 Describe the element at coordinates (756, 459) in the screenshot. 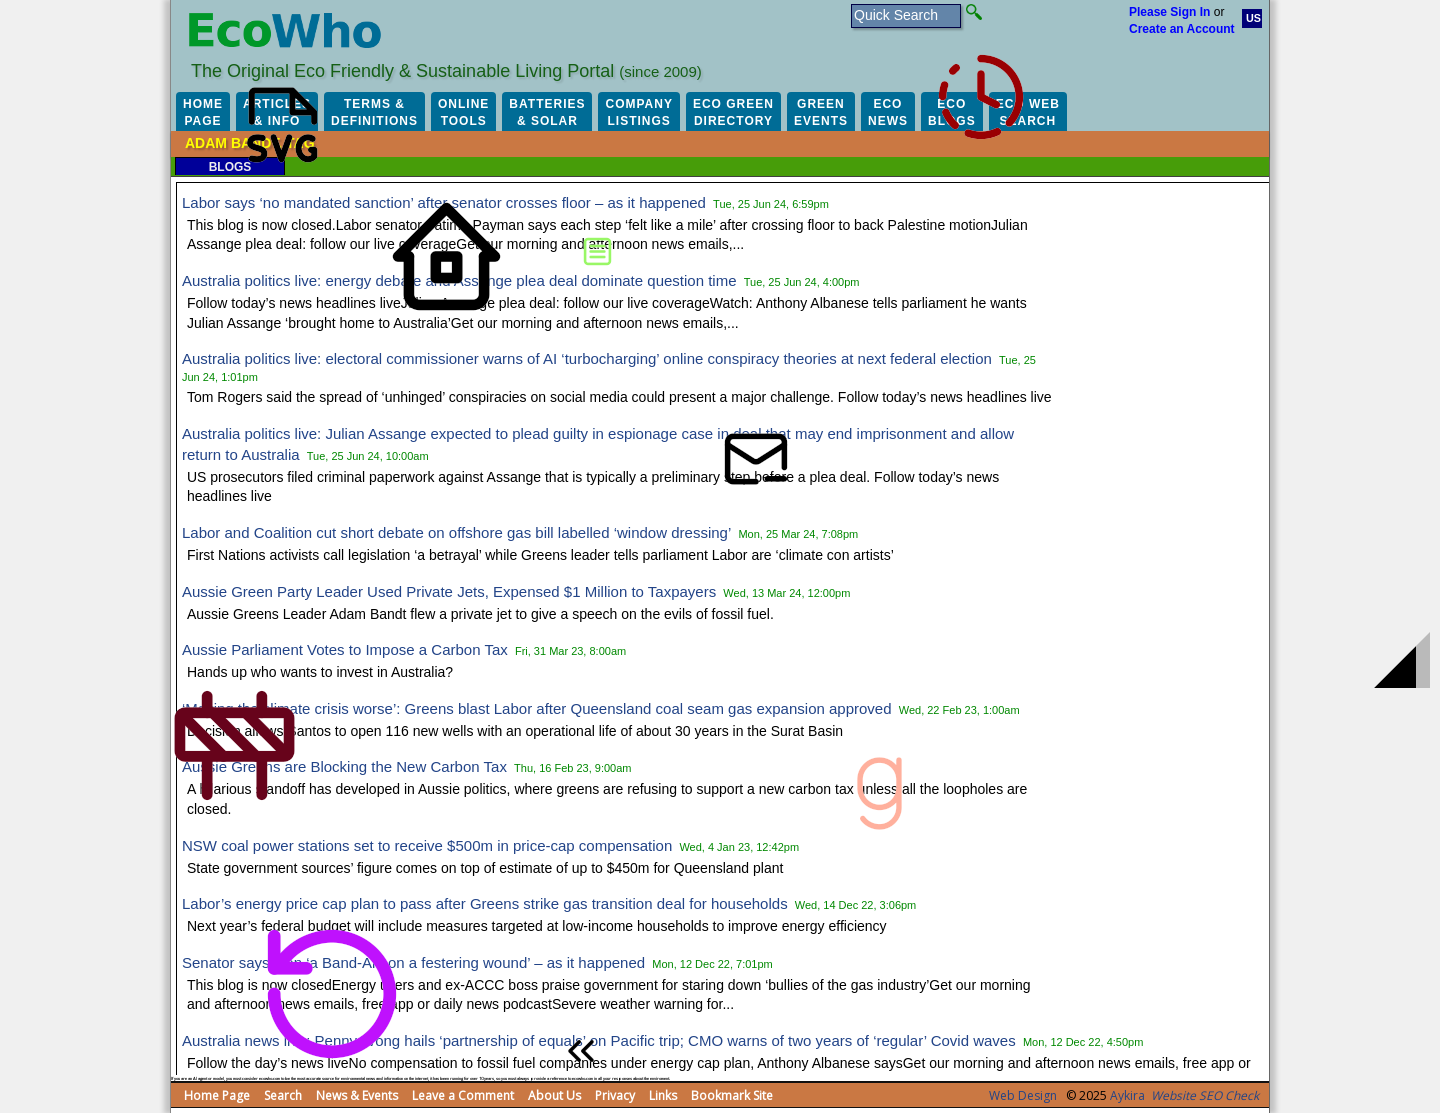

I see `remove an email from your inbox` at that location.